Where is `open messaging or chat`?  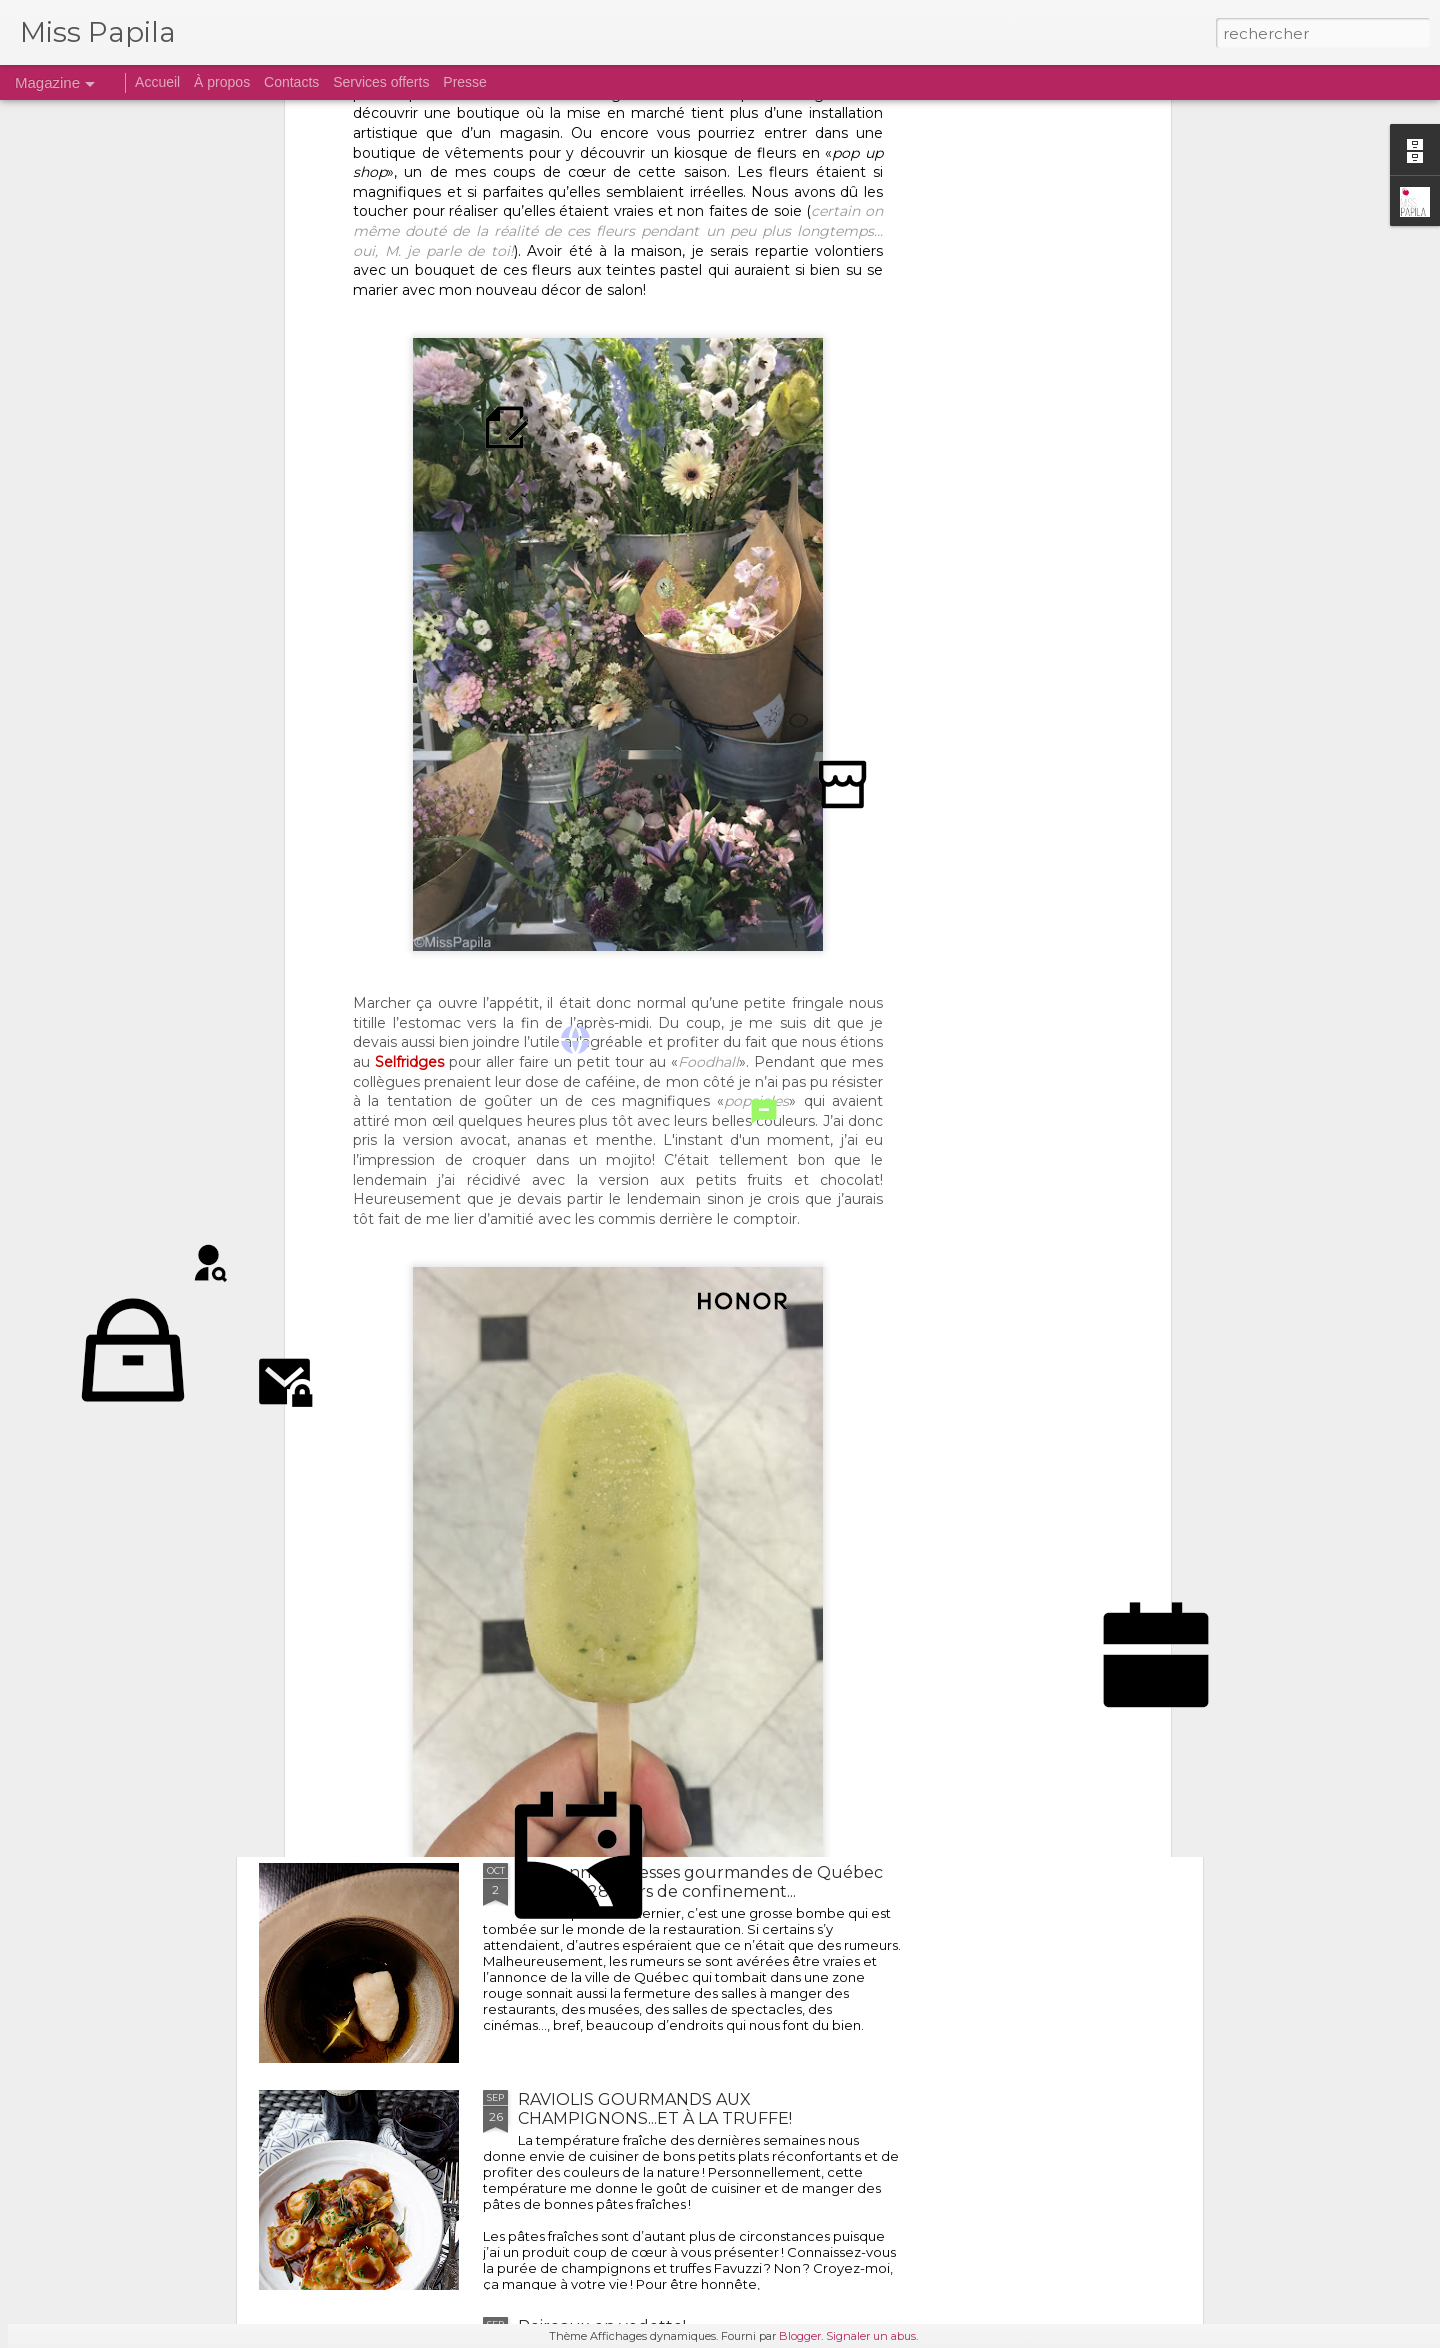 open messaging or chat is located at coordinates (764, 1111).